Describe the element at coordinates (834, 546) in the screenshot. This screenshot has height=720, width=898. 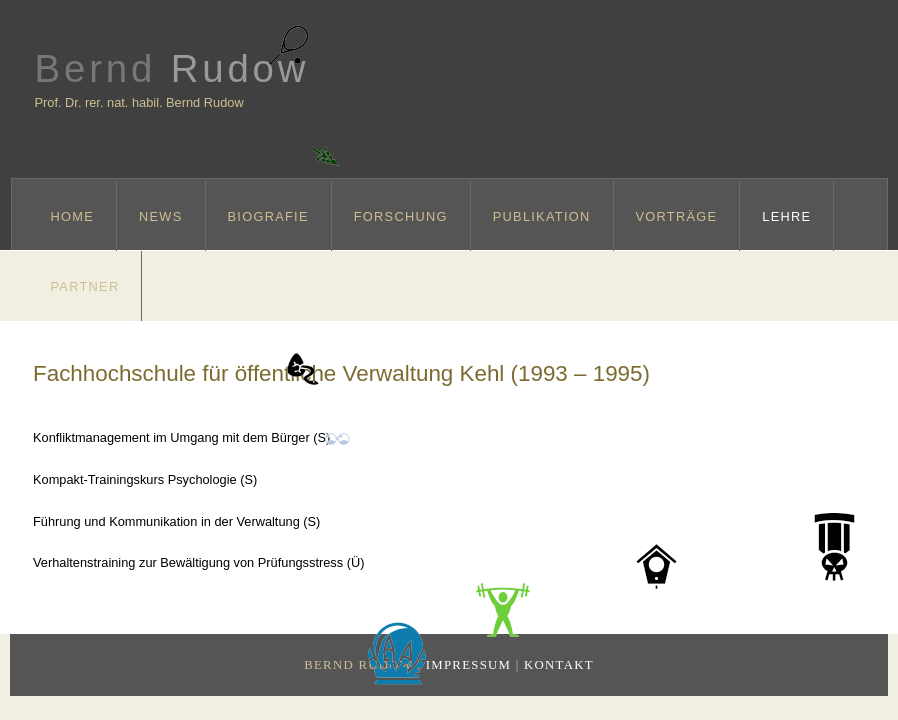
I see `achievement unlocked for defeating enemies` at that location.